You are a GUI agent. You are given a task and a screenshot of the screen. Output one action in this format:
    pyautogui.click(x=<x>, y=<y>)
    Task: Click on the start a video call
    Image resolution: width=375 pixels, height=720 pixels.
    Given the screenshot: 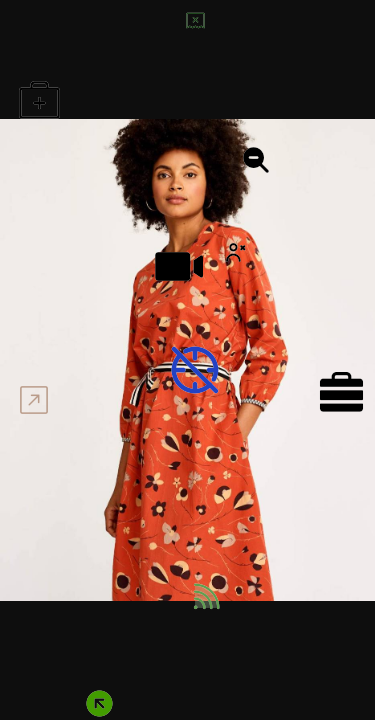 What is the action you would take?
    pyautogui.click(x=177, y=266)
    